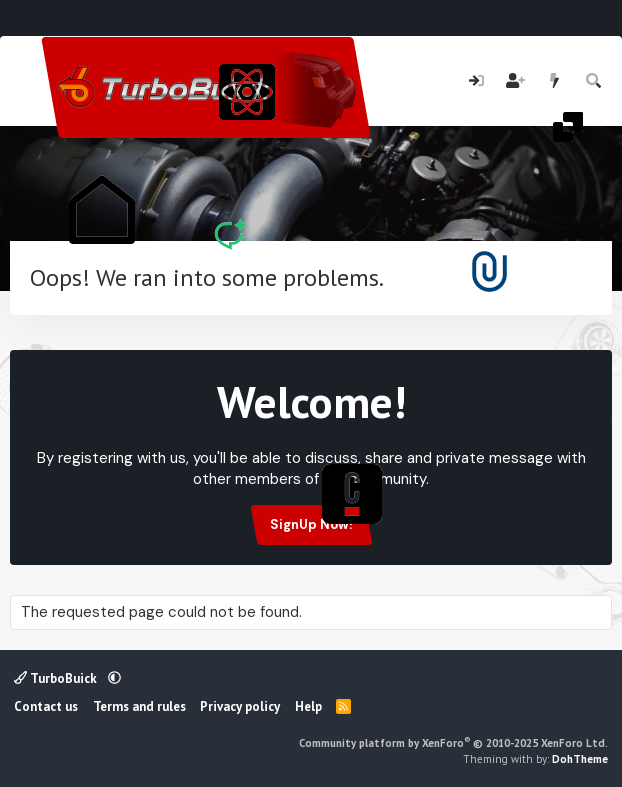  What do you see at coordinates (352, 494) in the screenshot?
I see `camunda platform logo` at bounding box center [352, 494].